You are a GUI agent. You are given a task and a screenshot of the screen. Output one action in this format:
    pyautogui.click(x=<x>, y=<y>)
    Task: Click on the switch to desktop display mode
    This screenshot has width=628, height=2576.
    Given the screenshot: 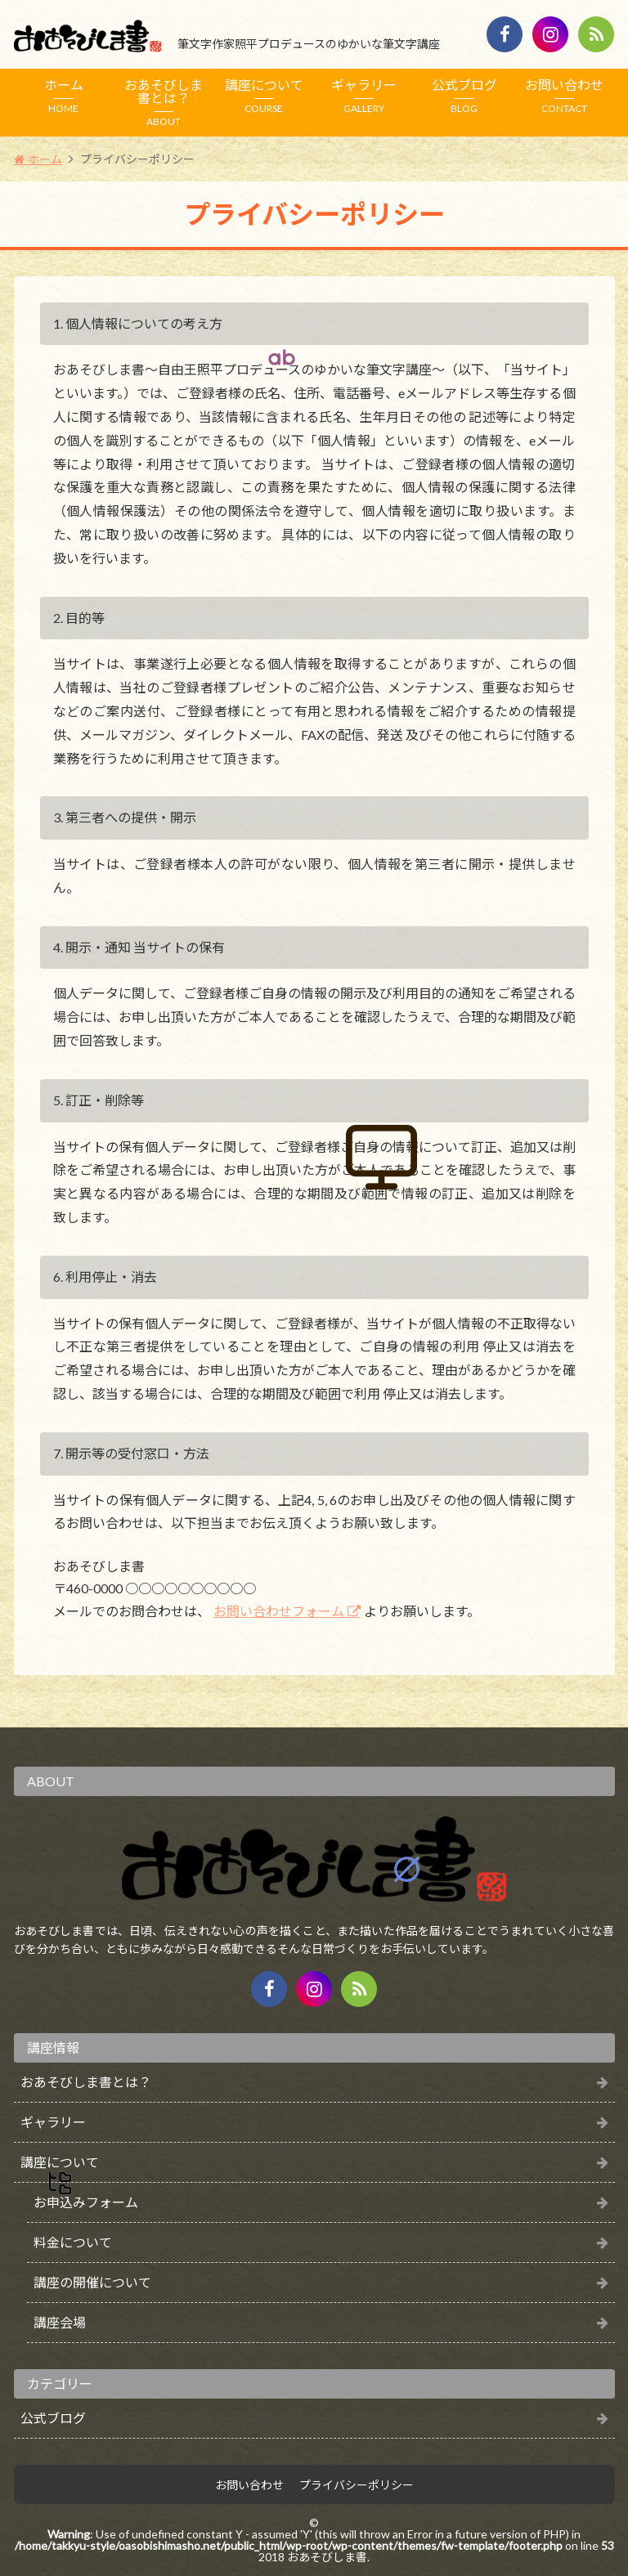 What is the action you would take?
    pyautogui.click(x=381, y=1157)
    